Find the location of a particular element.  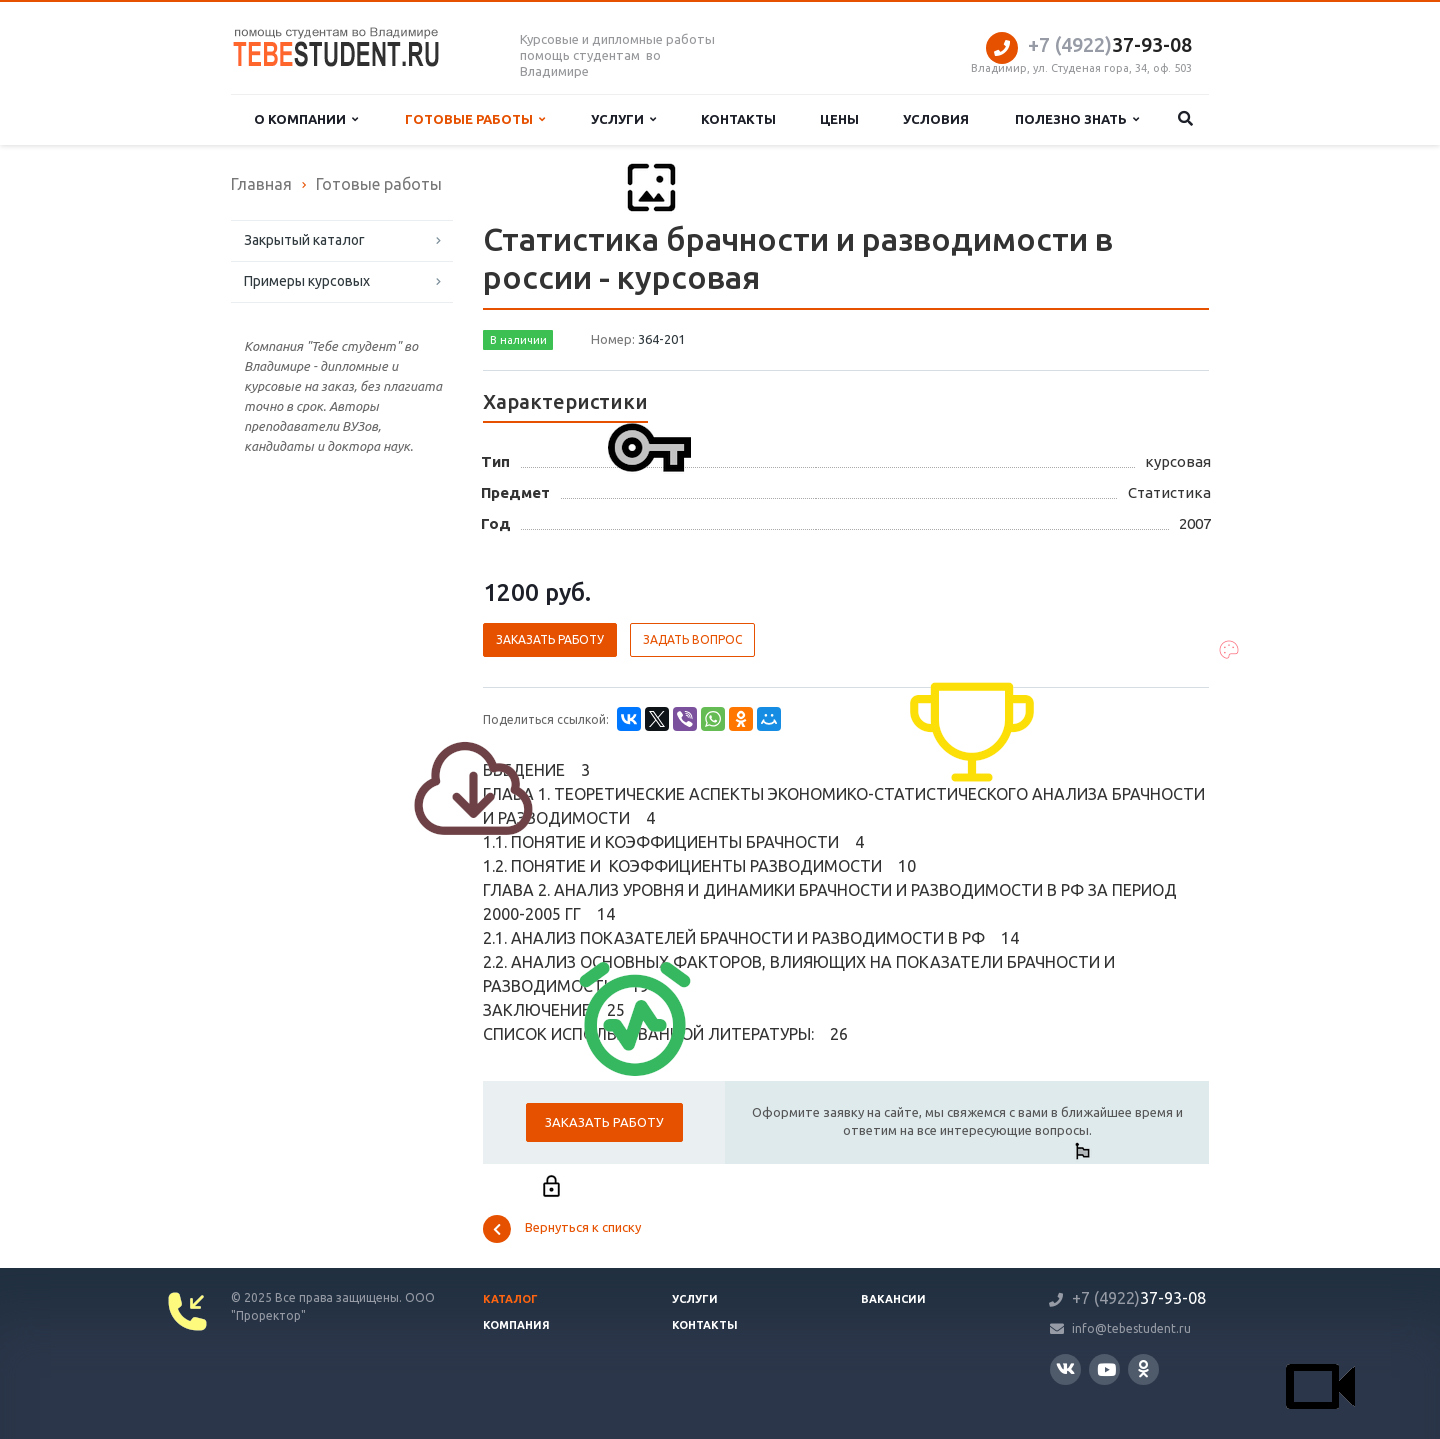

incoming call notification is located at coordinates (187, 1311).